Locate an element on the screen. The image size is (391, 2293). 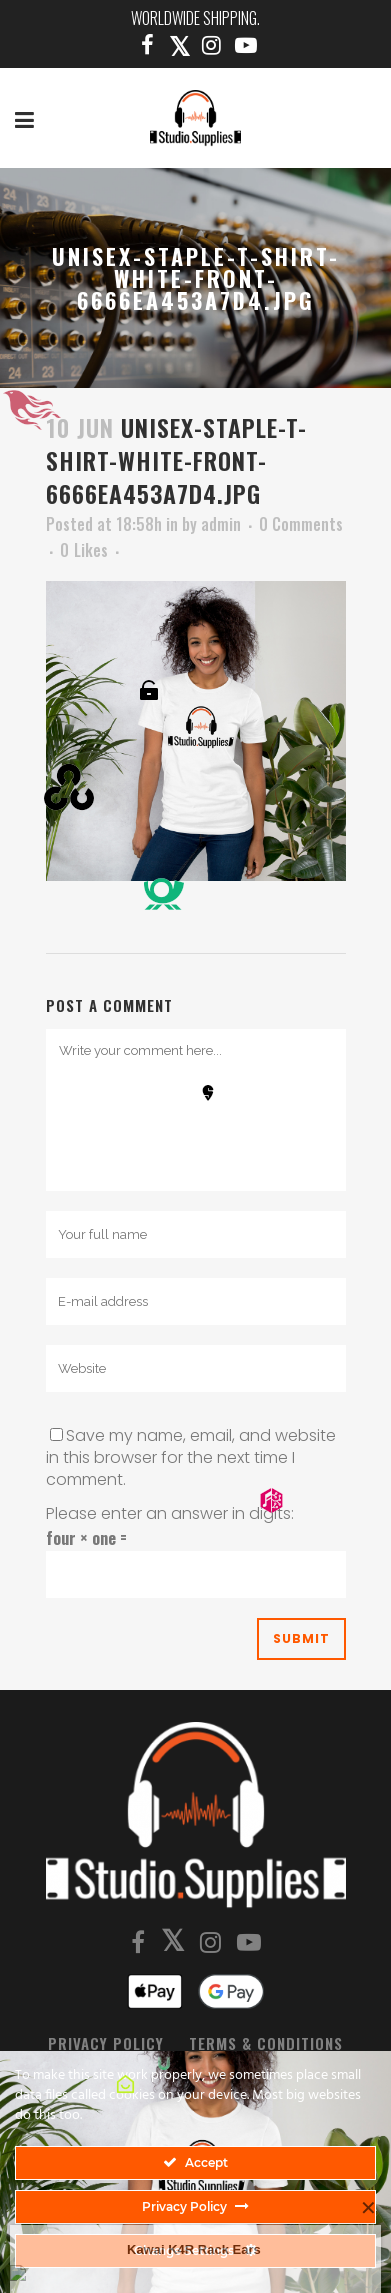
unlock a secured item or account is located at coordinates (149, 690).